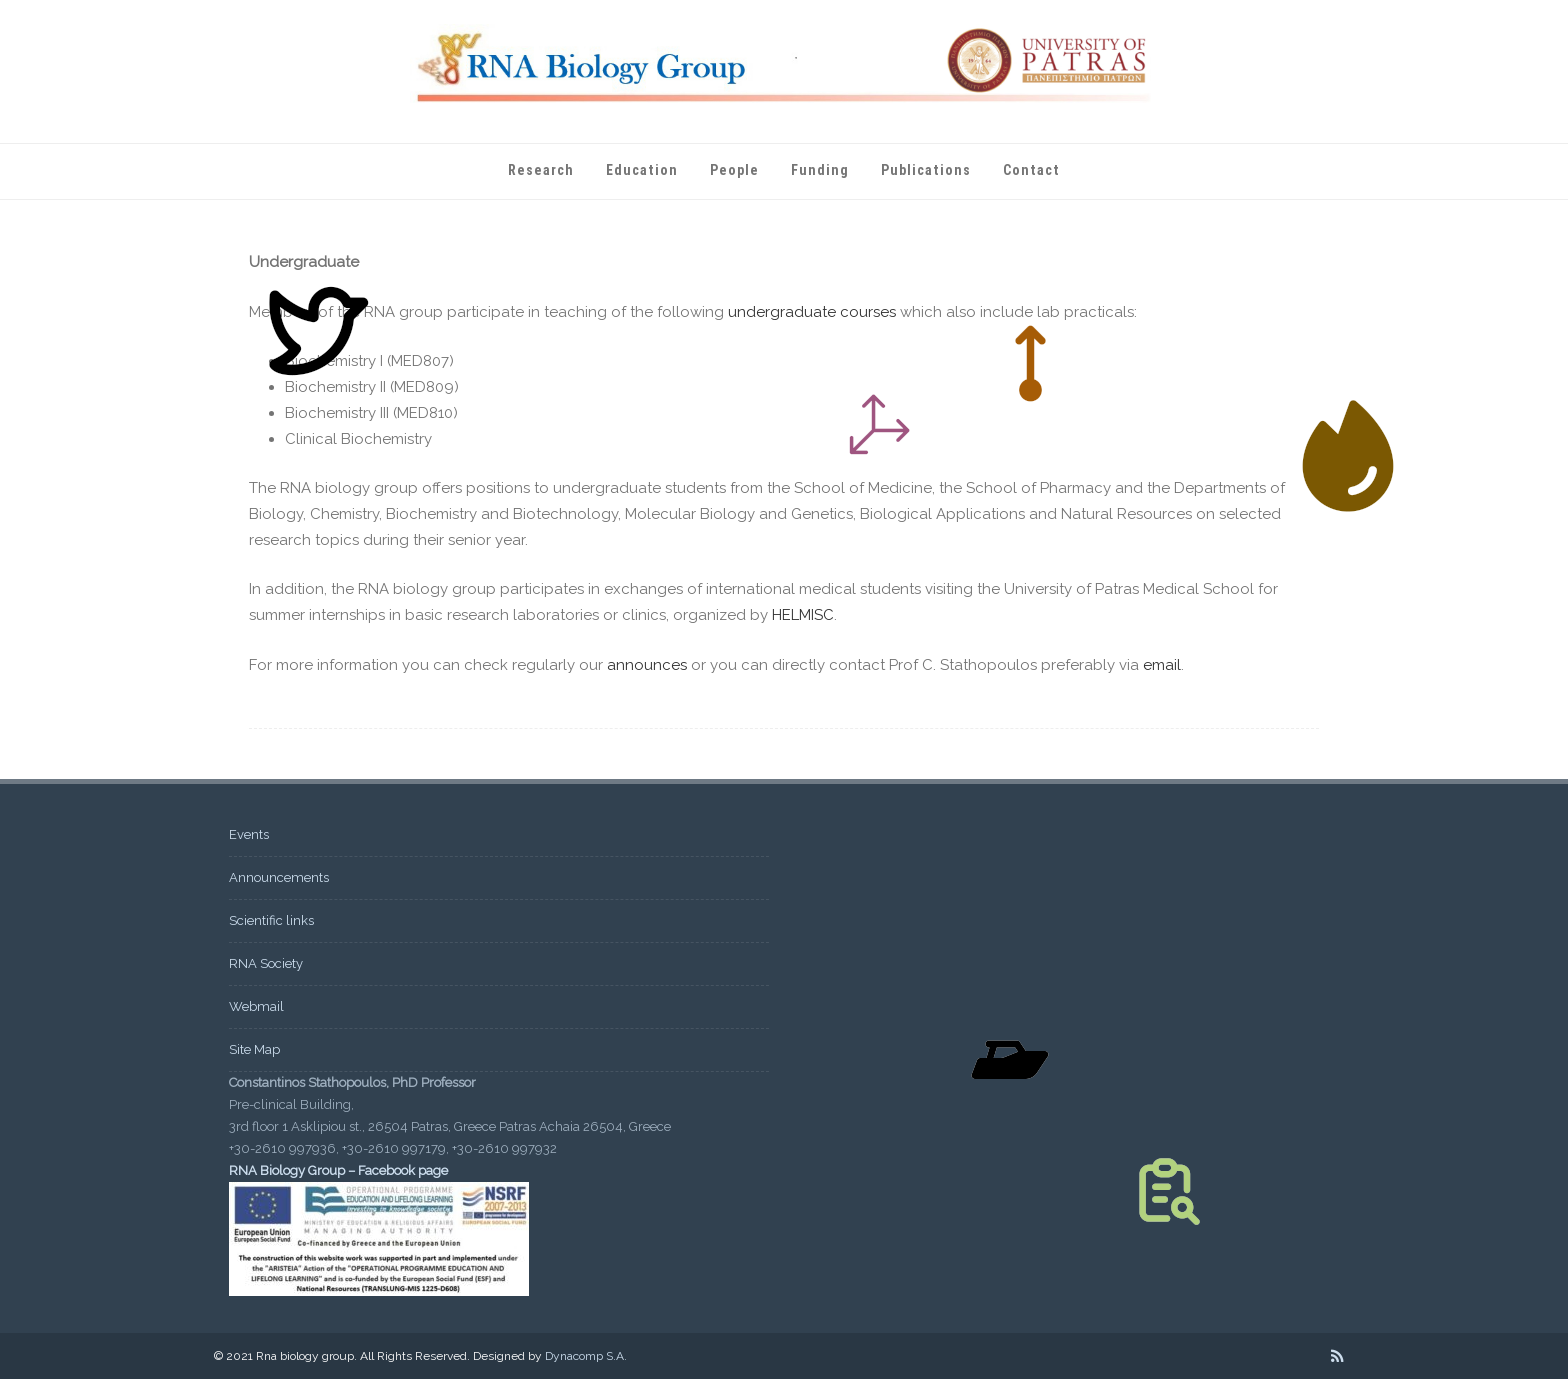 This screenshot has width=1568, height=1379. What do you see at coordinates (1348, 458) in the screenshot?
I see `indicates trending or popular content` at bounding box center [1348, 458].